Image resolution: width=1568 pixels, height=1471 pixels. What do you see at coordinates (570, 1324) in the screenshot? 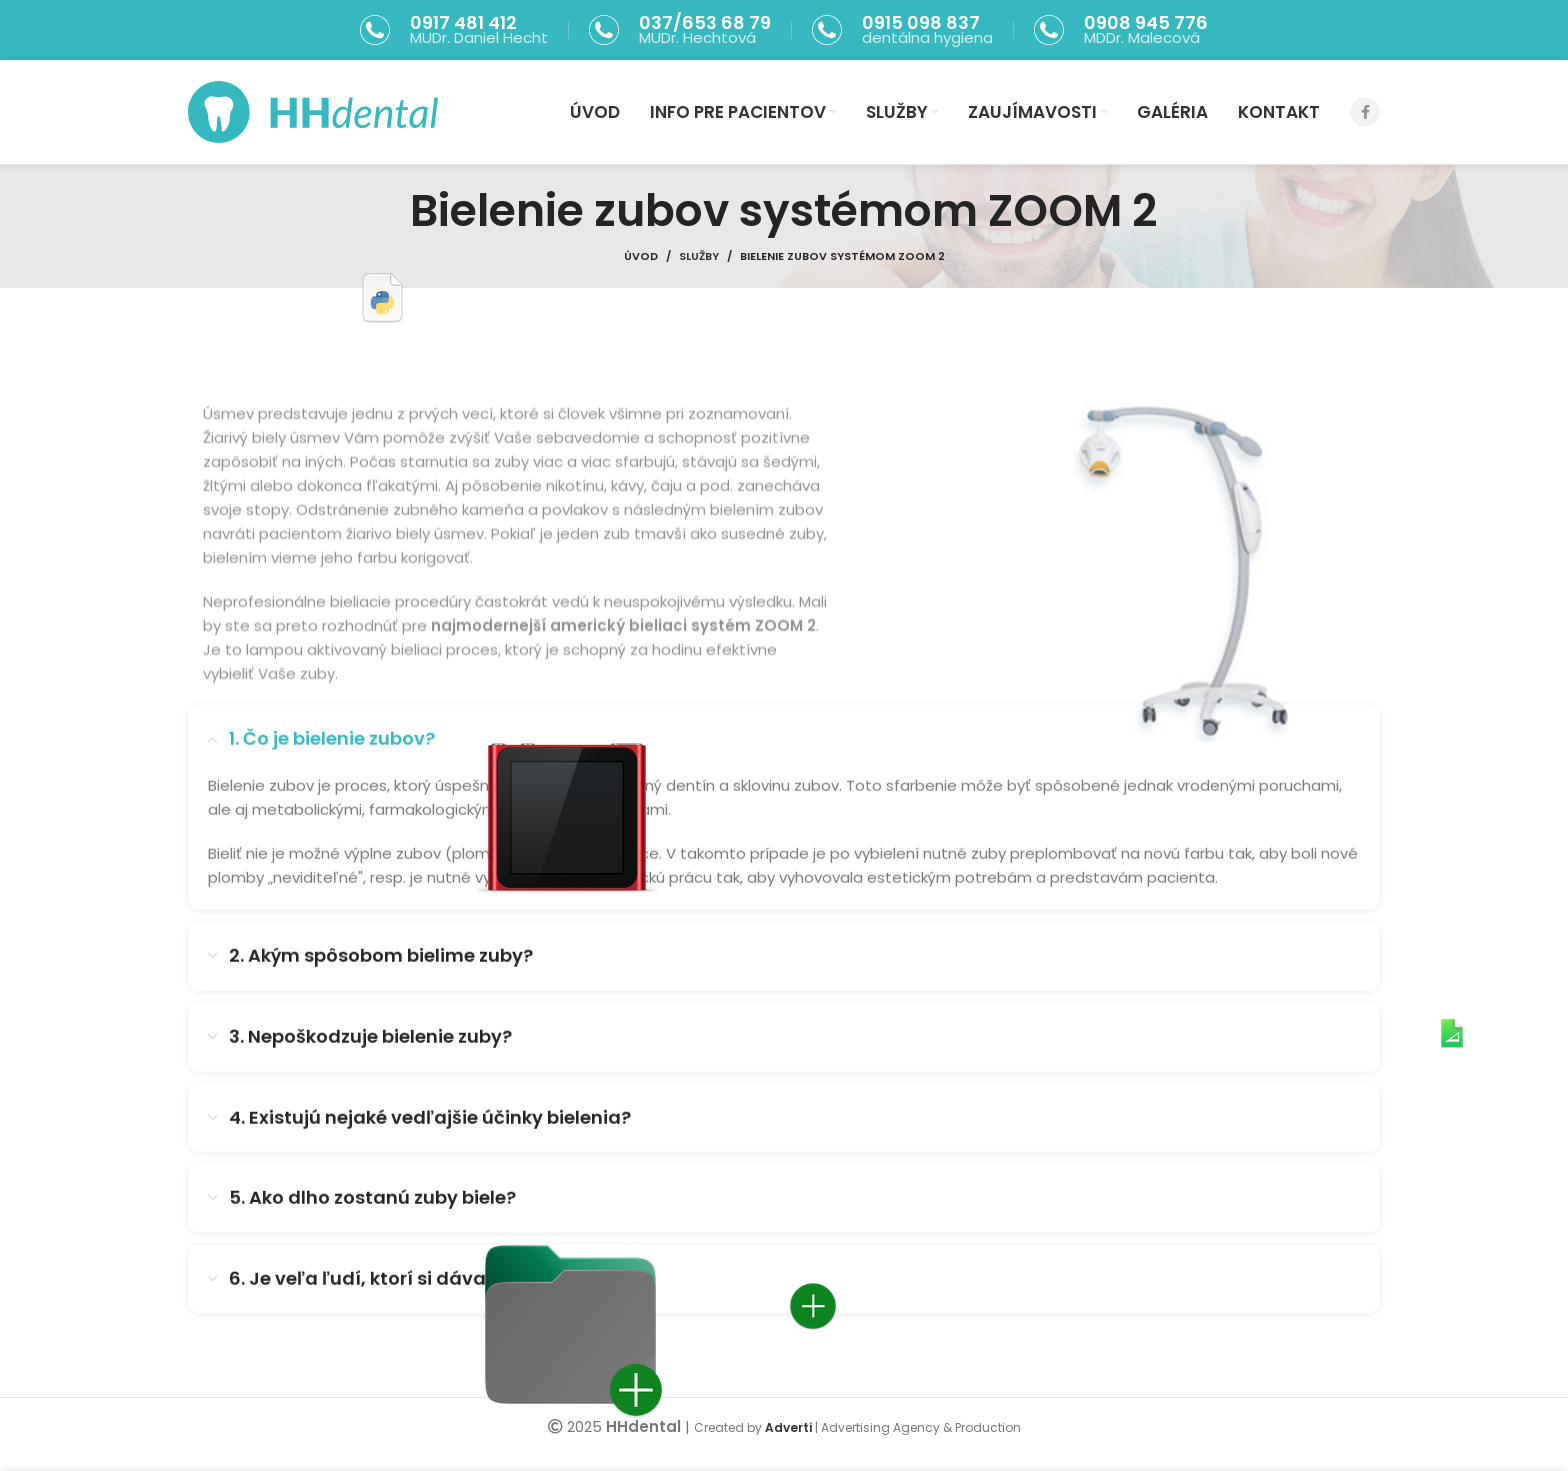
I see `create a new folder` at bounding box center [570, 1324].